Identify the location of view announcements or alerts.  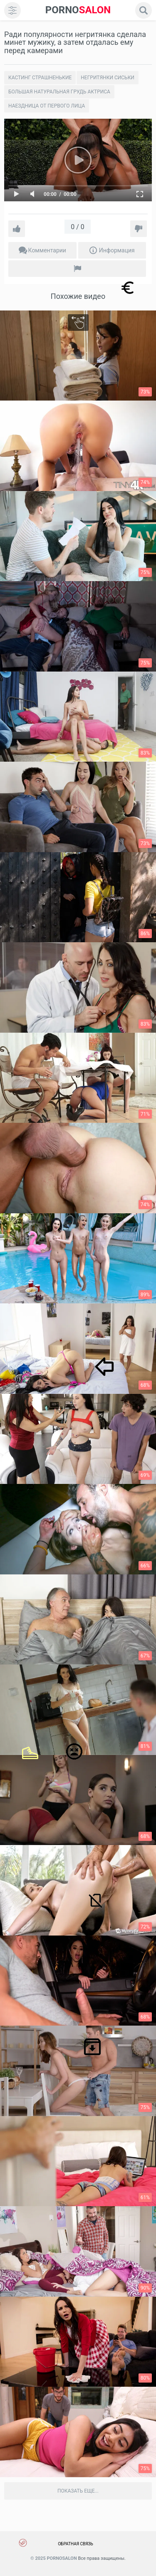
(30, 1487).